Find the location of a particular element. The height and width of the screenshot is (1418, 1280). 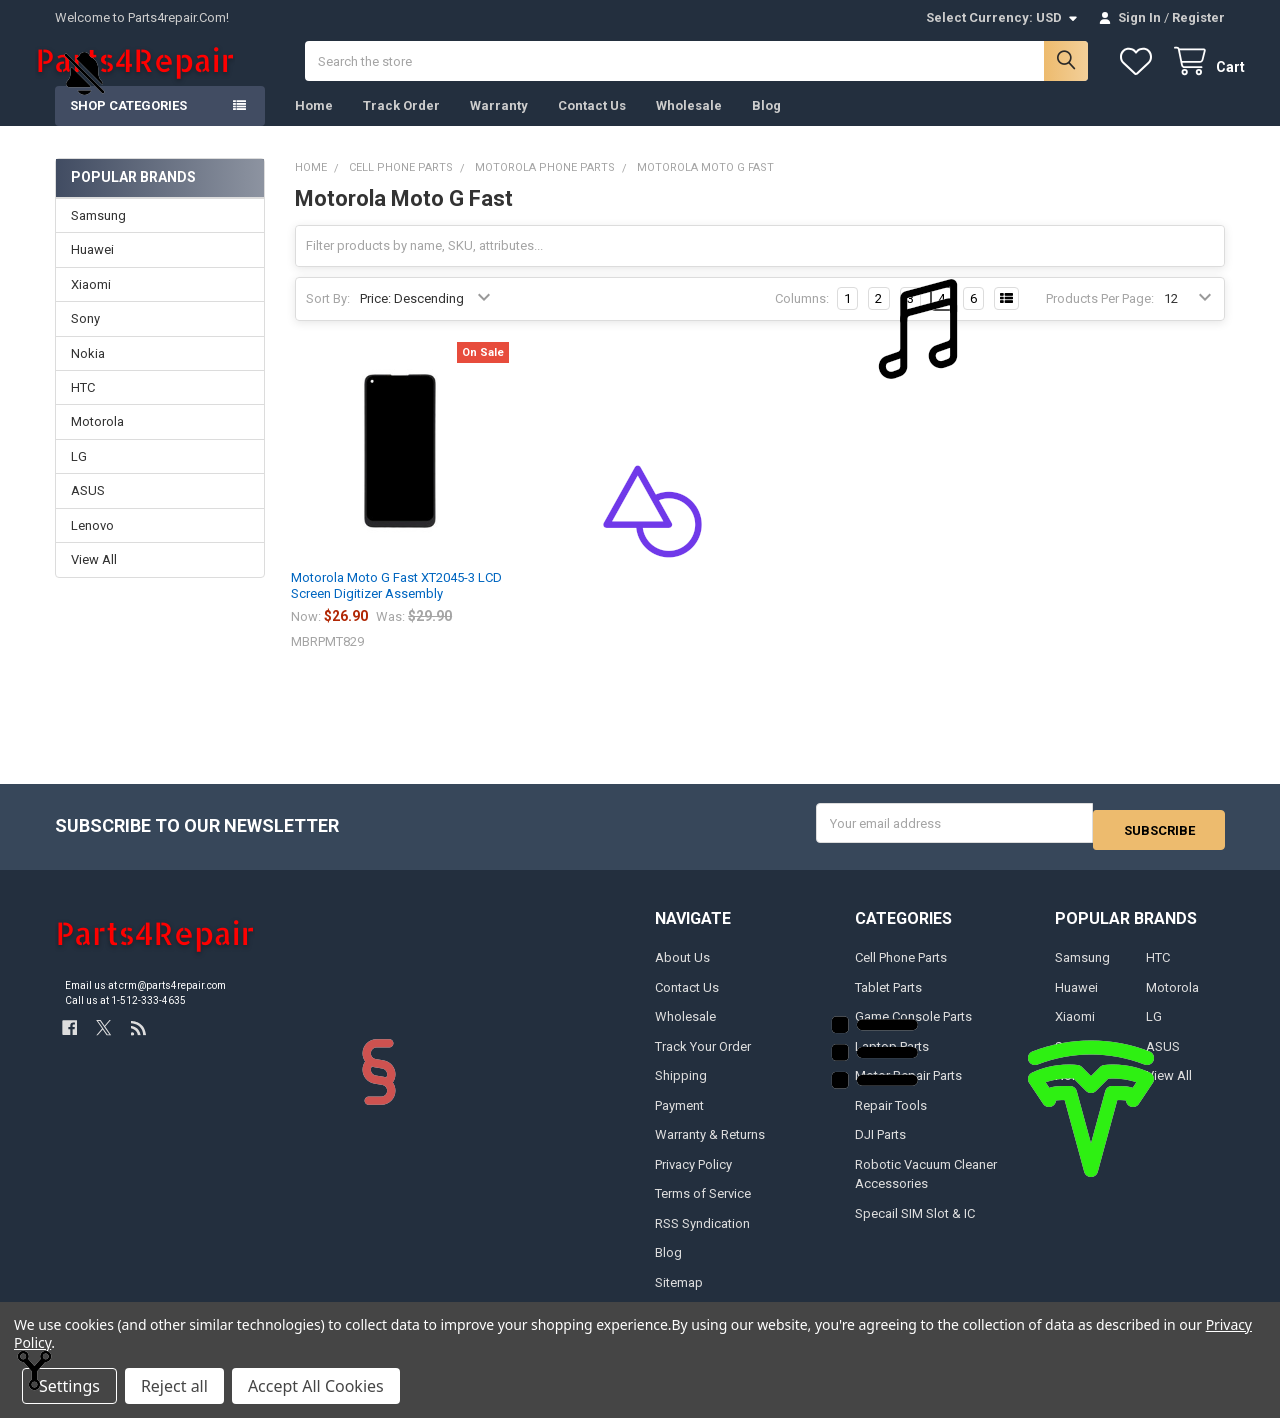

view repository branch network is located at coordinates (34, 1370).